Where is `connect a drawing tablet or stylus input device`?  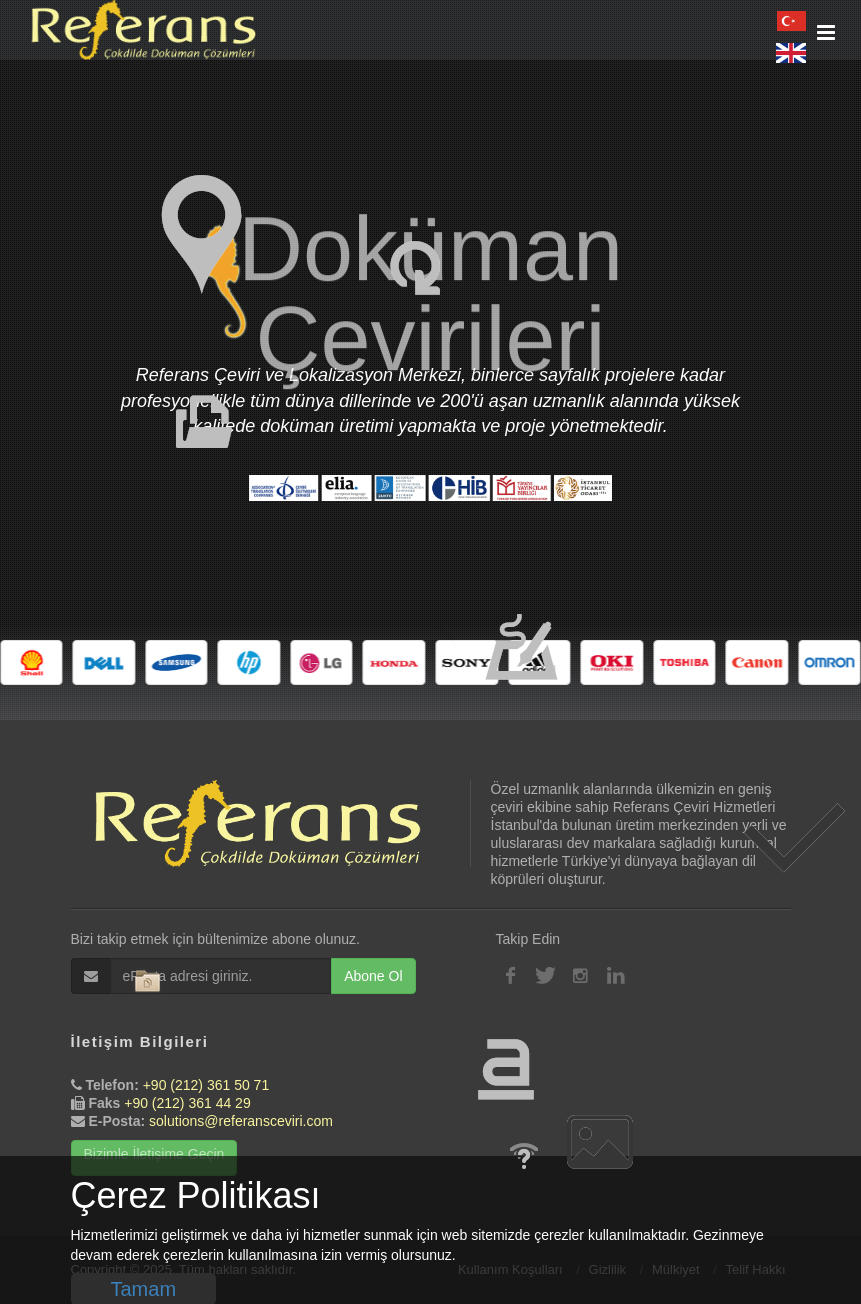 connect a drawing tablet or stylus input device is located at coordinates (521, 649).